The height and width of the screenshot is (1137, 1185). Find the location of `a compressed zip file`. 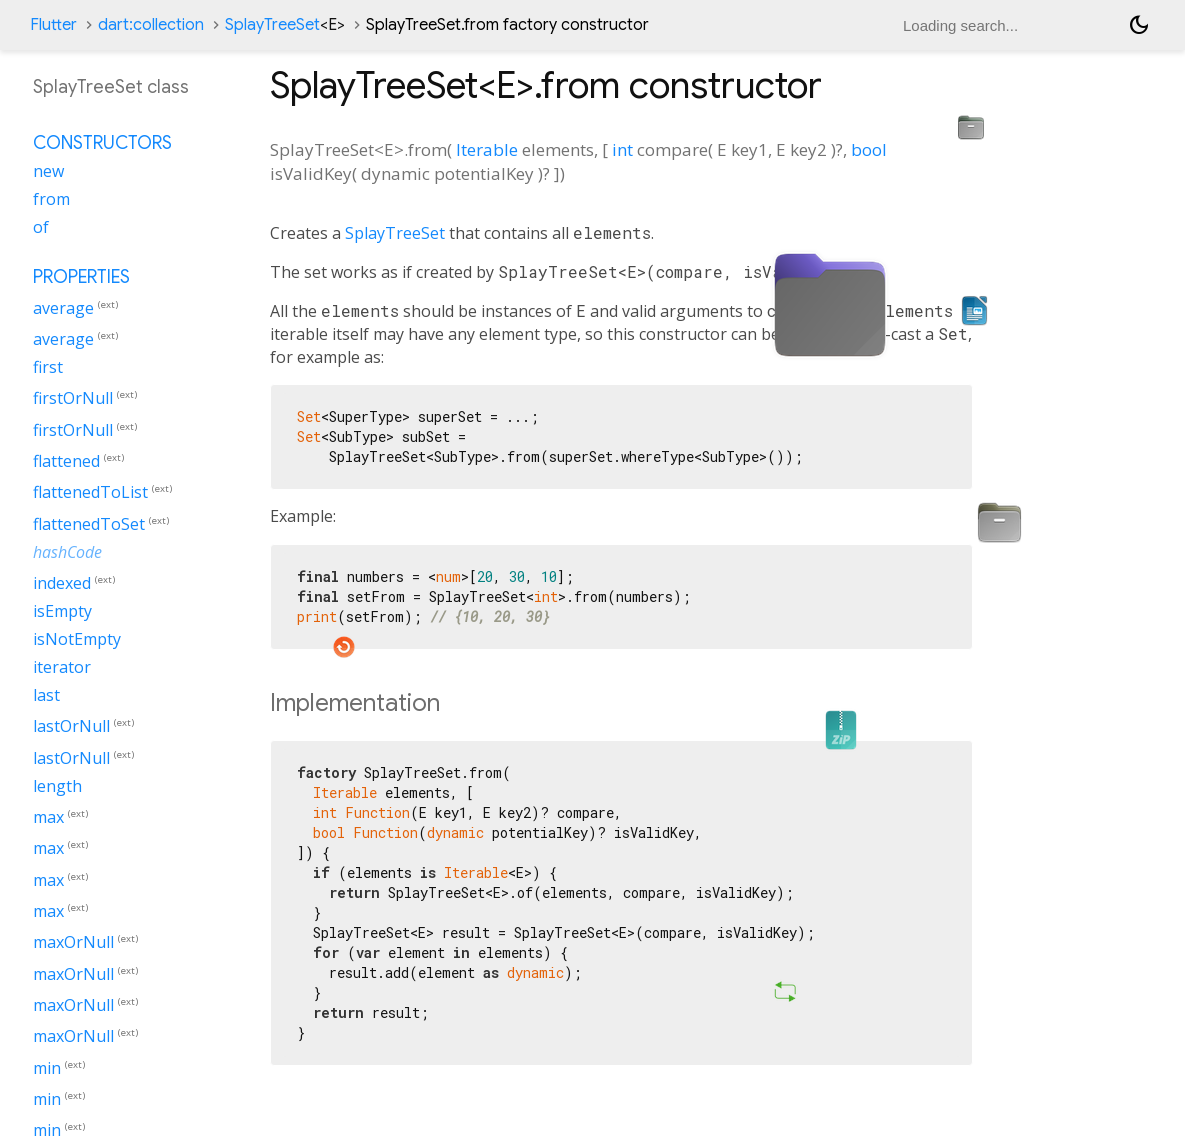

a compressed zip file is located at coordinates (841, 730).